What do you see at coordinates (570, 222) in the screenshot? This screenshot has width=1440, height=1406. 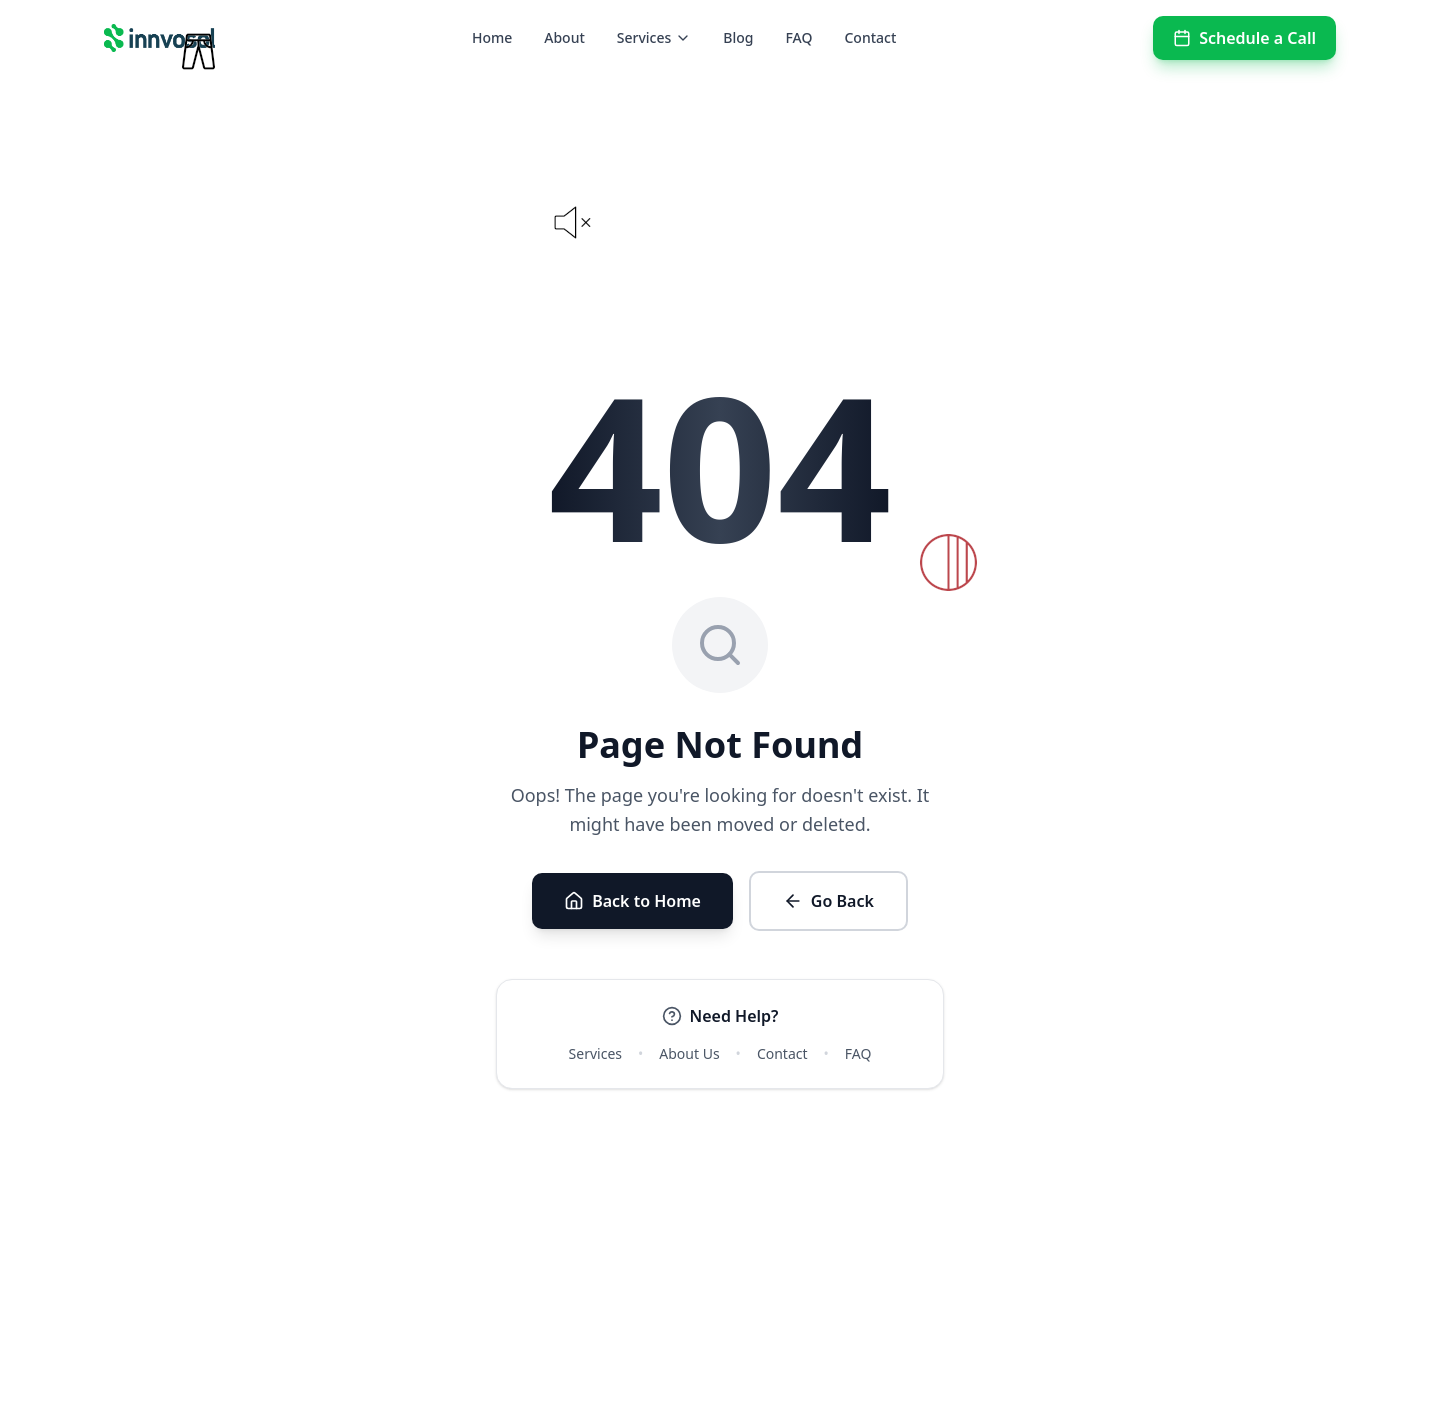 I see `mute audio or sound` at bounding box center [570, 222].